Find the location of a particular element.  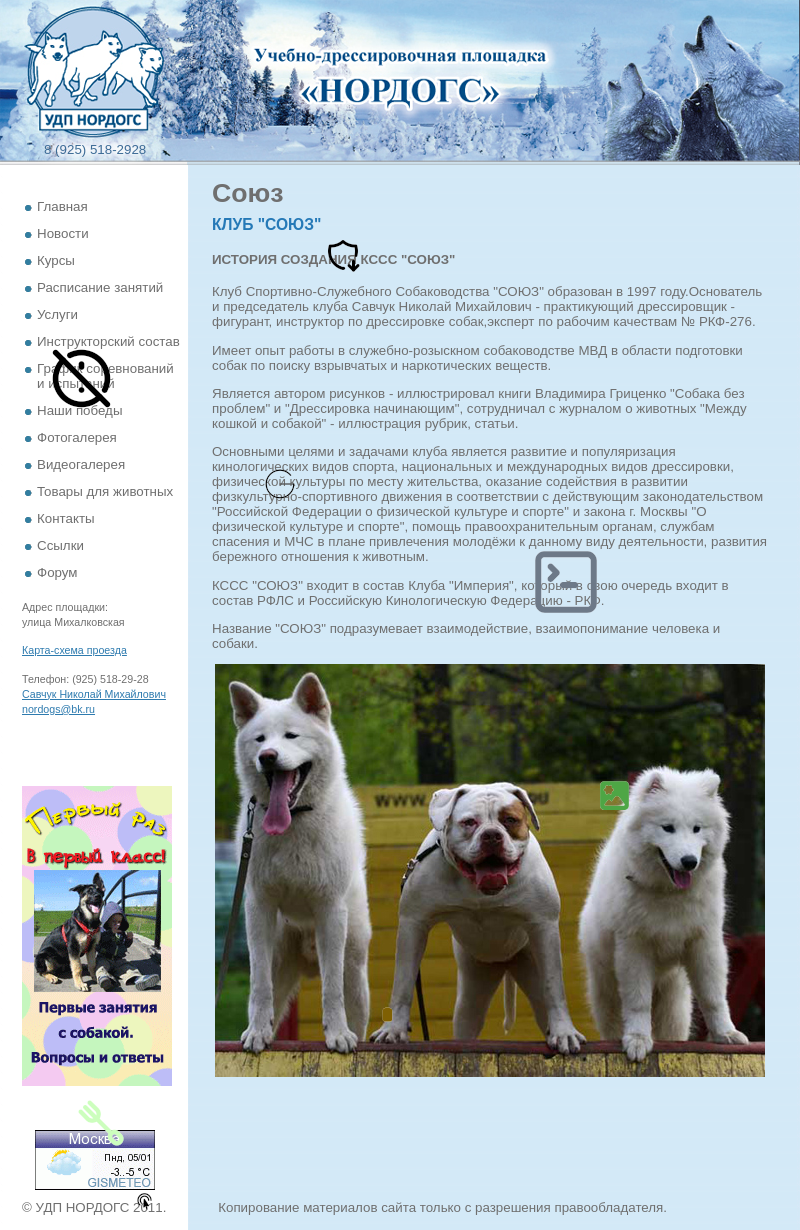

sign in with Google is located at coordinates (280, 484).